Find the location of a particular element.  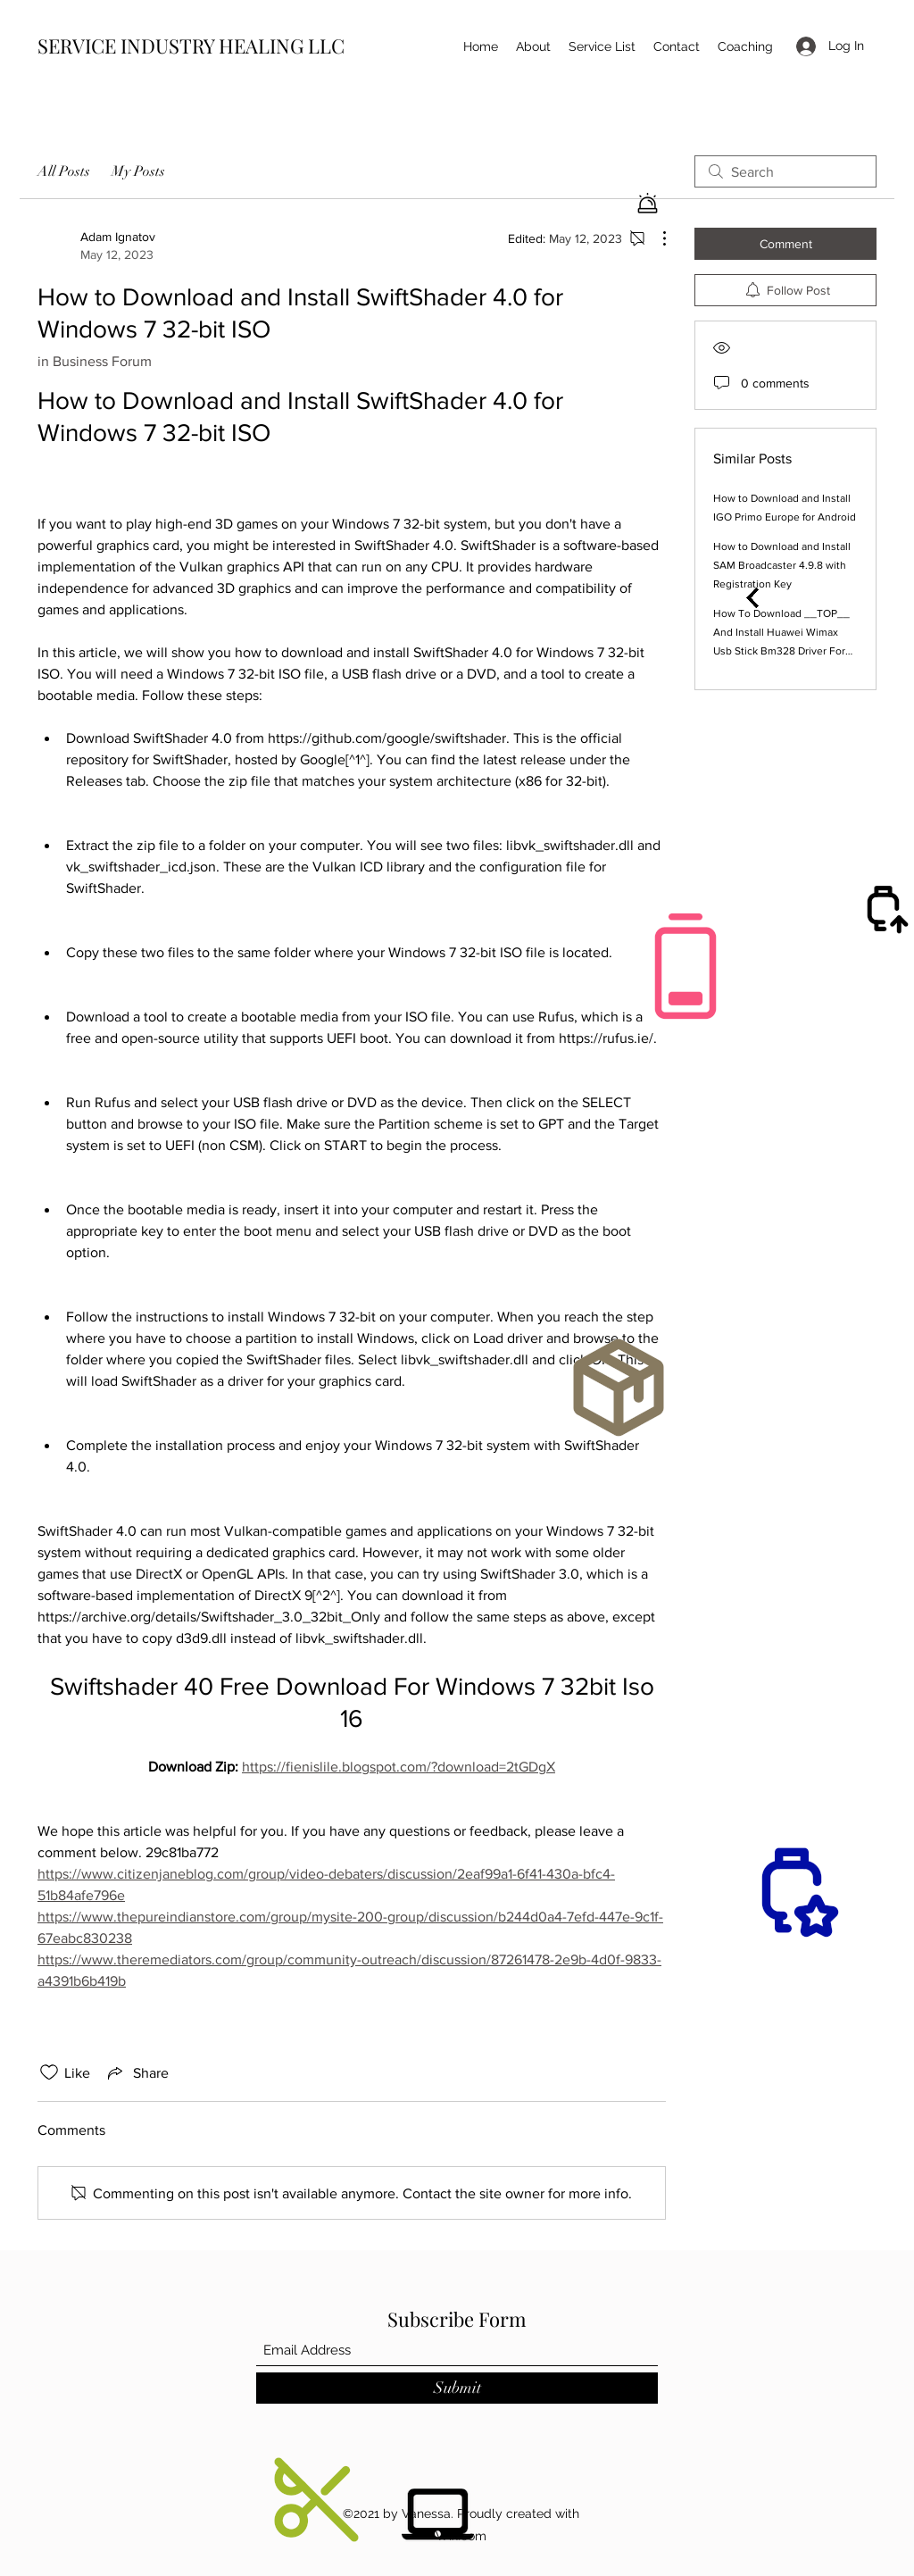

indicates low battery level is located at coordinates (686, 968).